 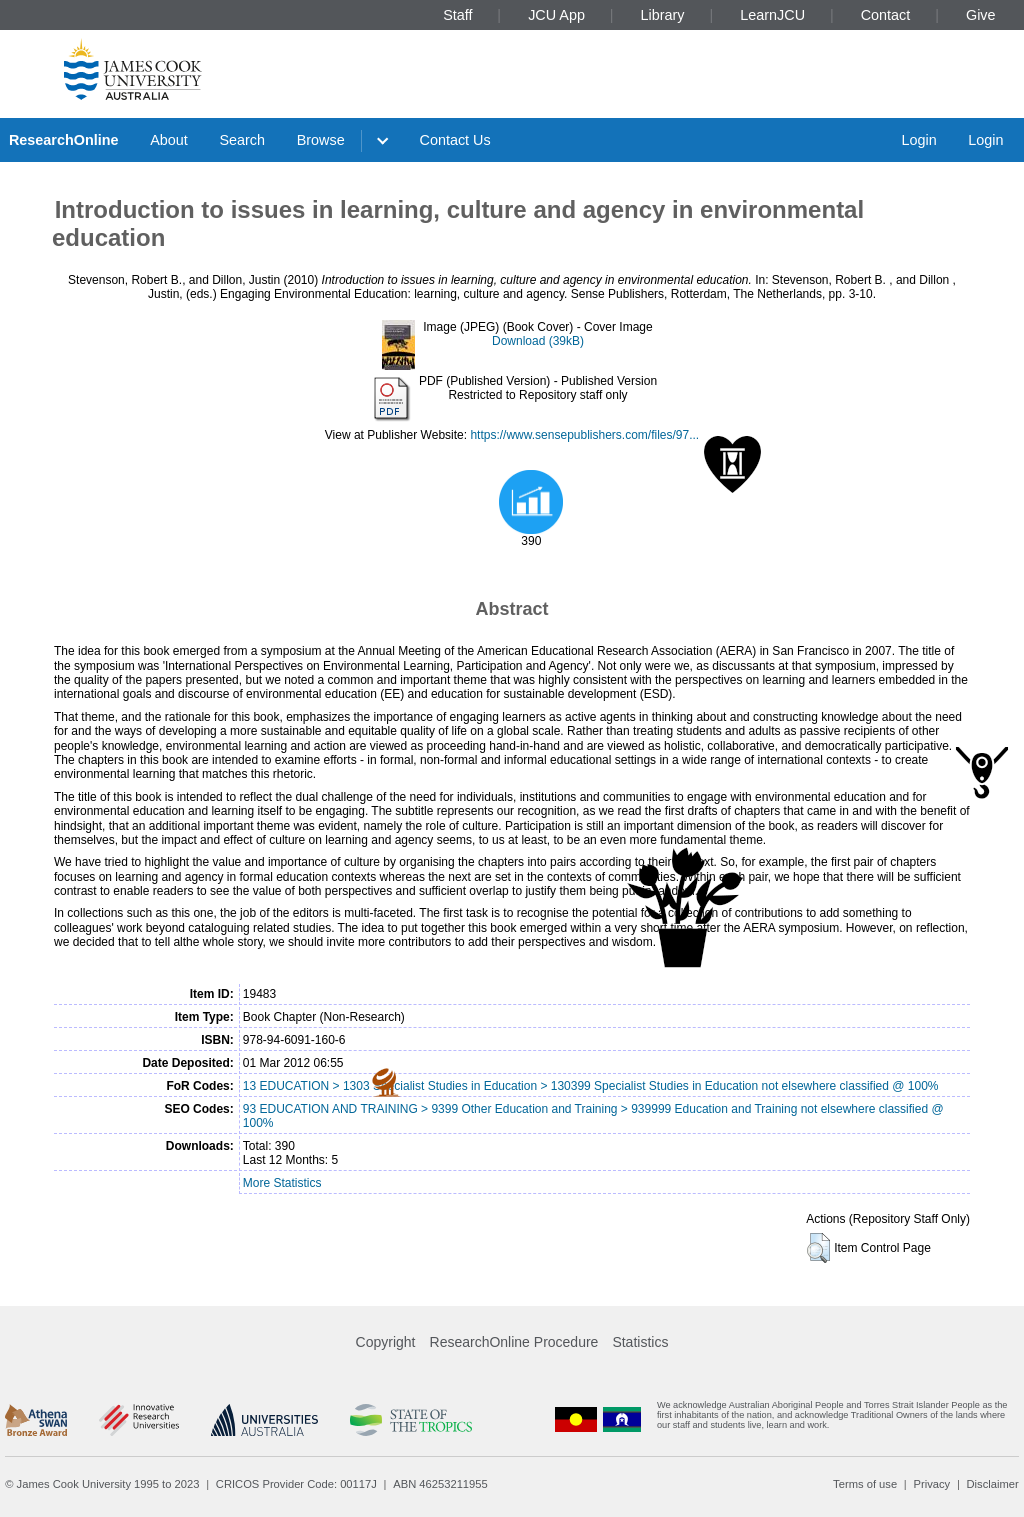 I want to click on access gardening or plant care features, so click(x=684, y=908).